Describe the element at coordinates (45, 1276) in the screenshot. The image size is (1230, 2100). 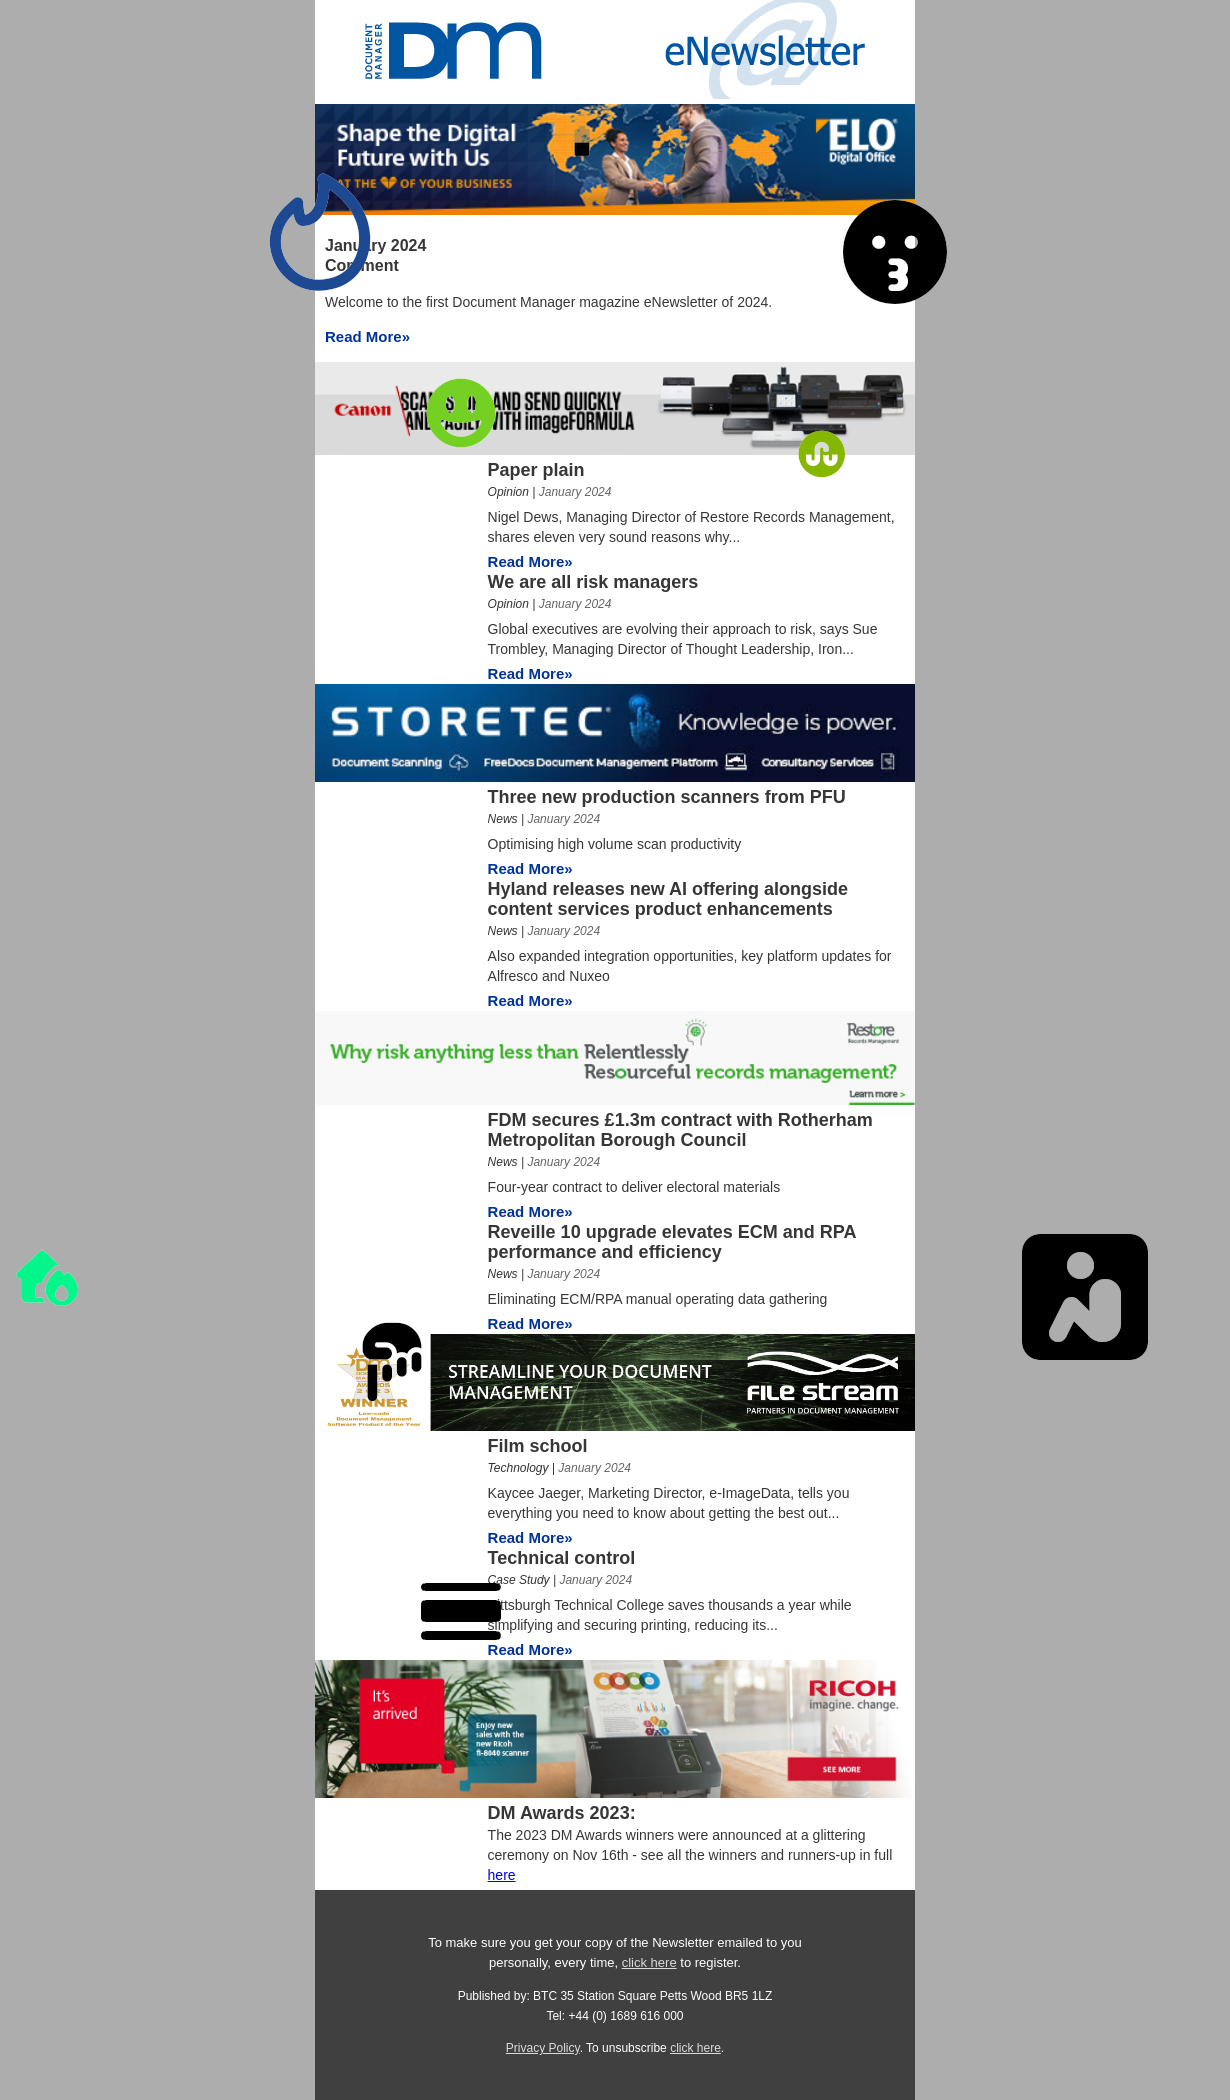
I see `report a fire emergency at a residence` at that location.